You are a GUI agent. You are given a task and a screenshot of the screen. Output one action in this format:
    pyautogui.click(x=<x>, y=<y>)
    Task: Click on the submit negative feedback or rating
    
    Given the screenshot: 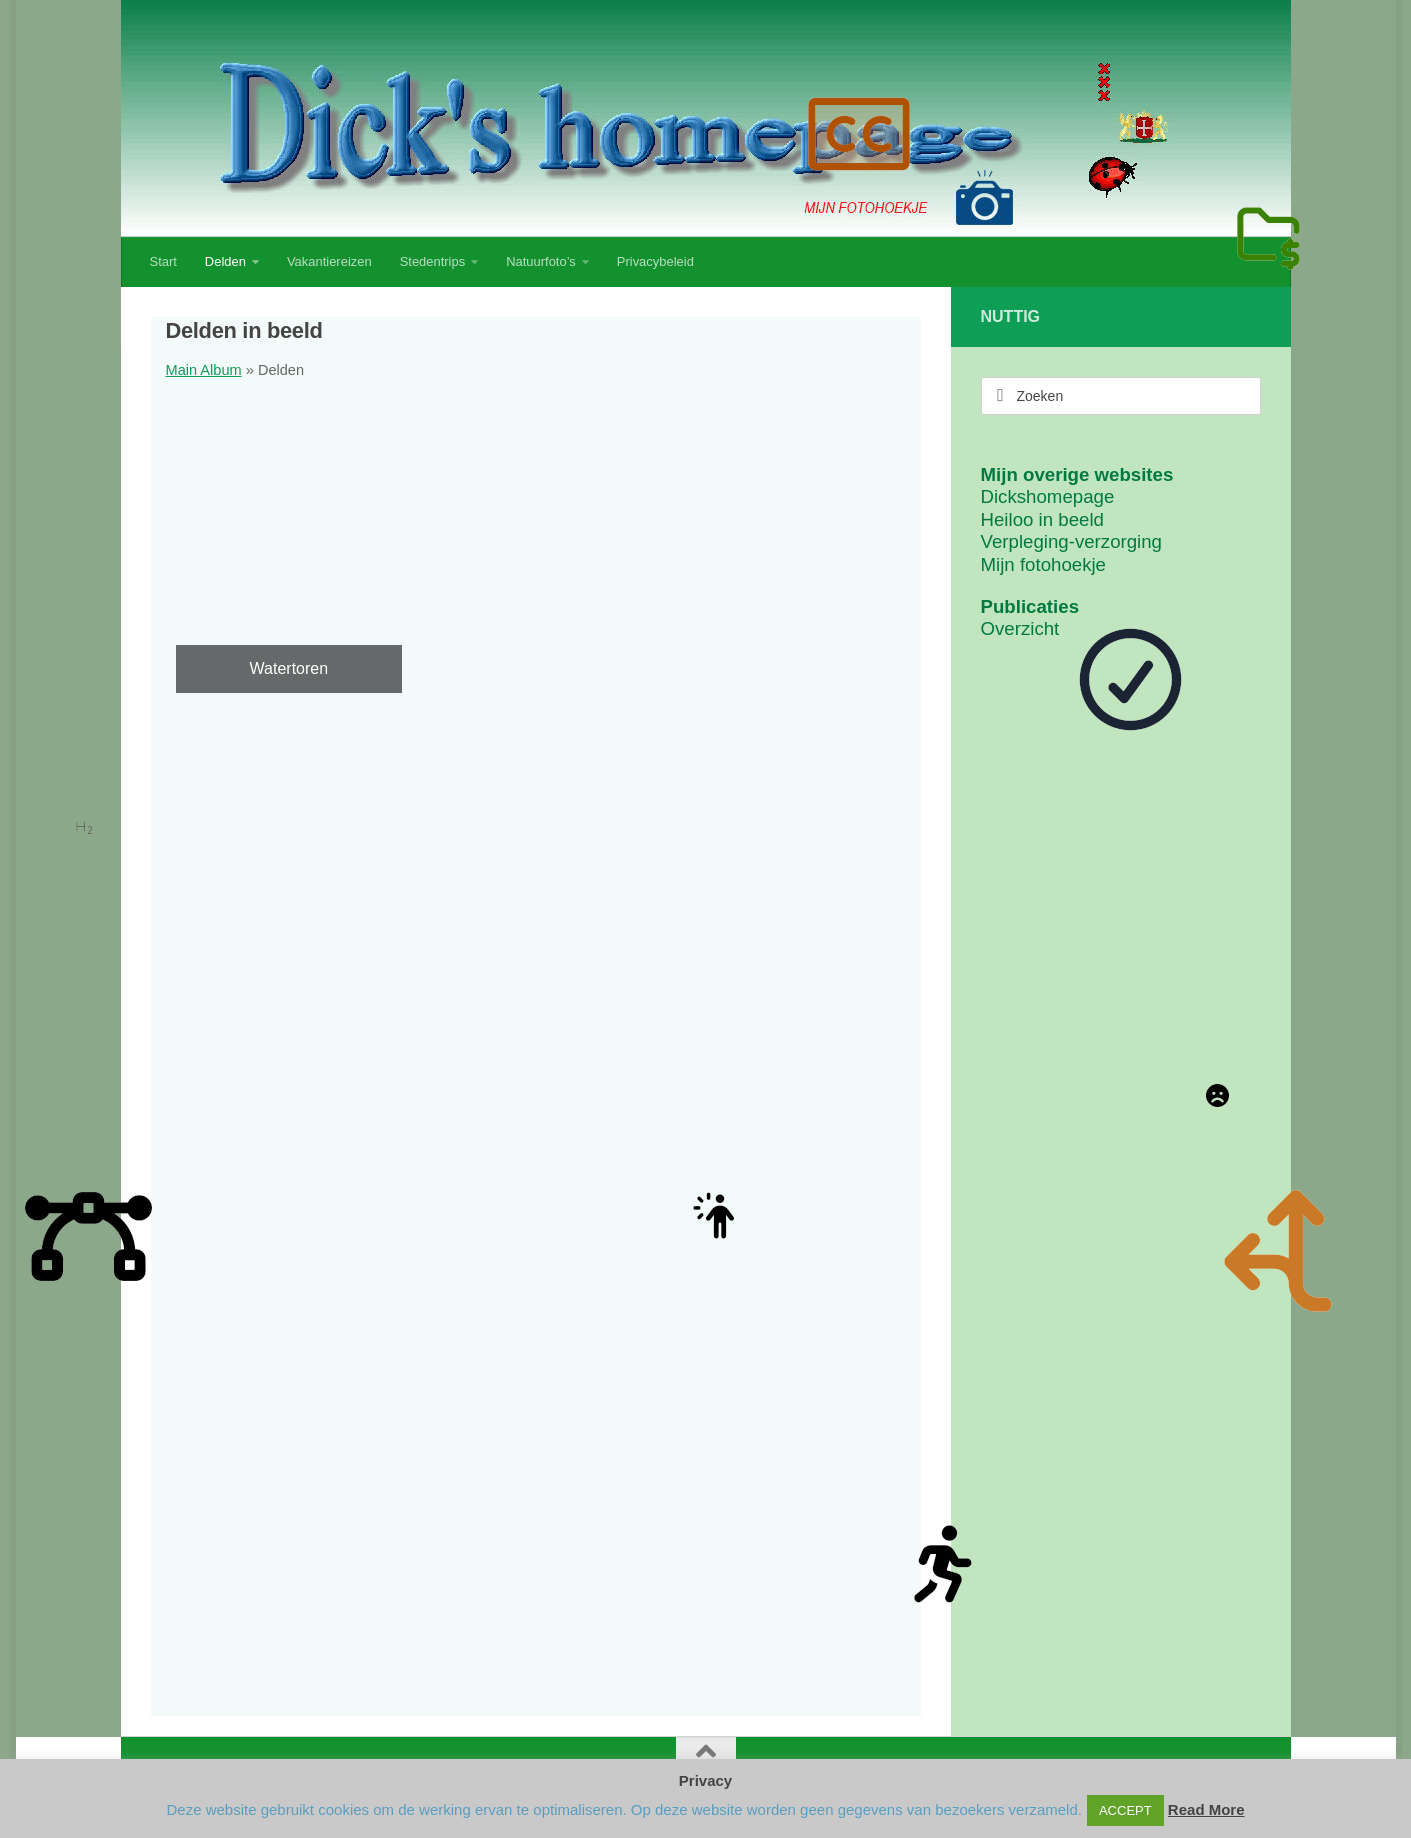 What is the action you would take?
    pyautogui.click(x=1217, y=1095)
    